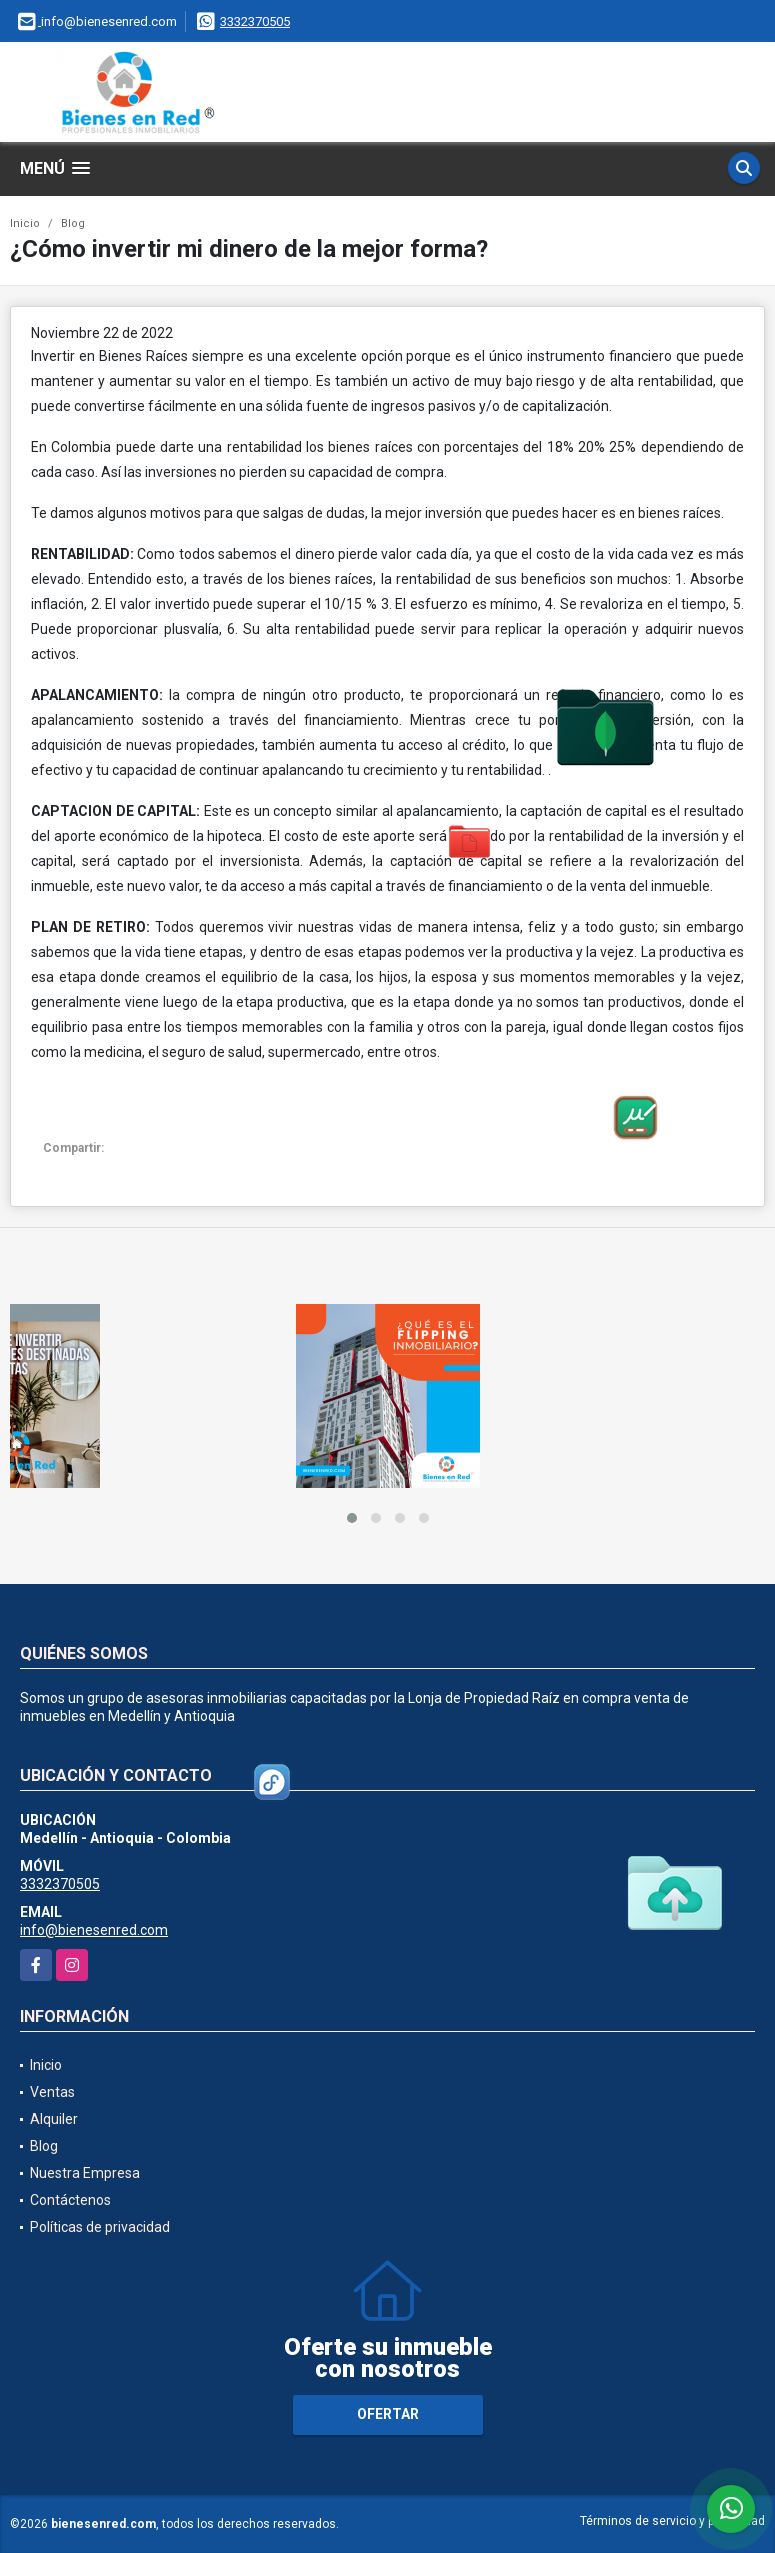 Image resolution: width=775 pixels, height=2553 pixels. Describe the element at coordinates (635, 1117) in the screenshot. I see `open tex-match app for handwriting or symbol recognition` at that location.